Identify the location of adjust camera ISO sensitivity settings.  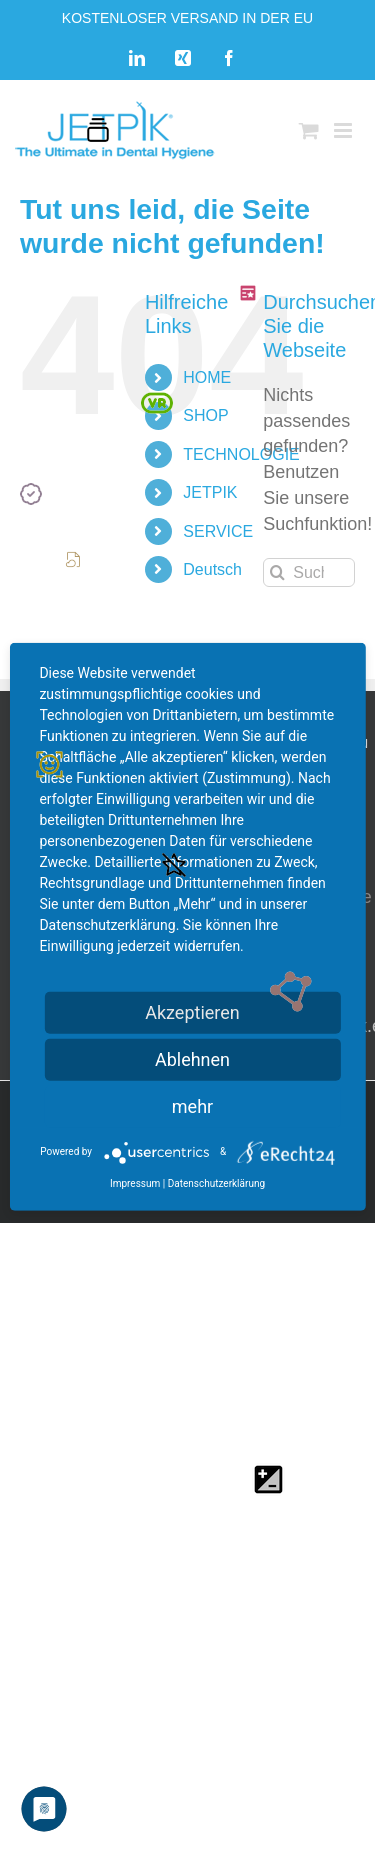
(268, 1479).